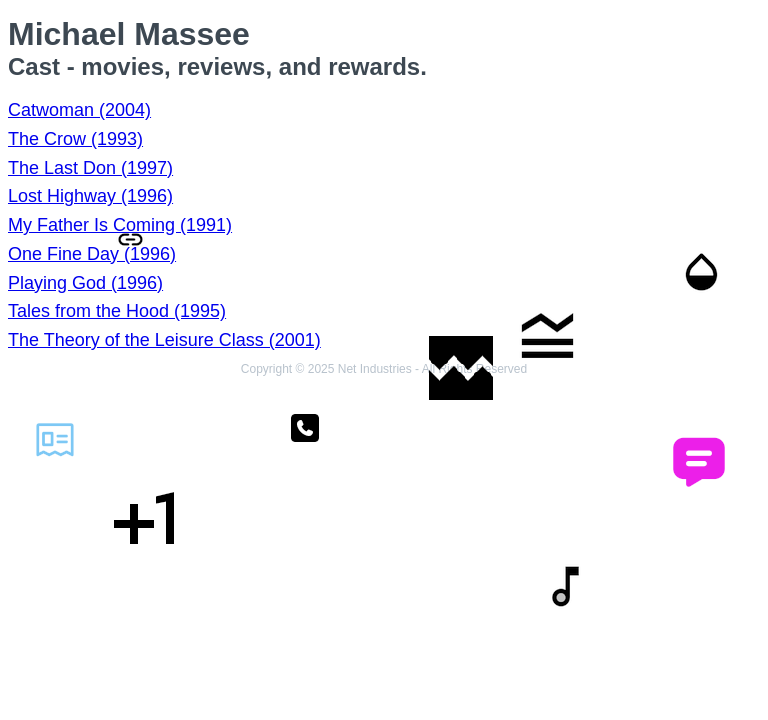 The width and height of the screenshot is (768, 720). I want to click on copy or share a link, so click(130, 239).